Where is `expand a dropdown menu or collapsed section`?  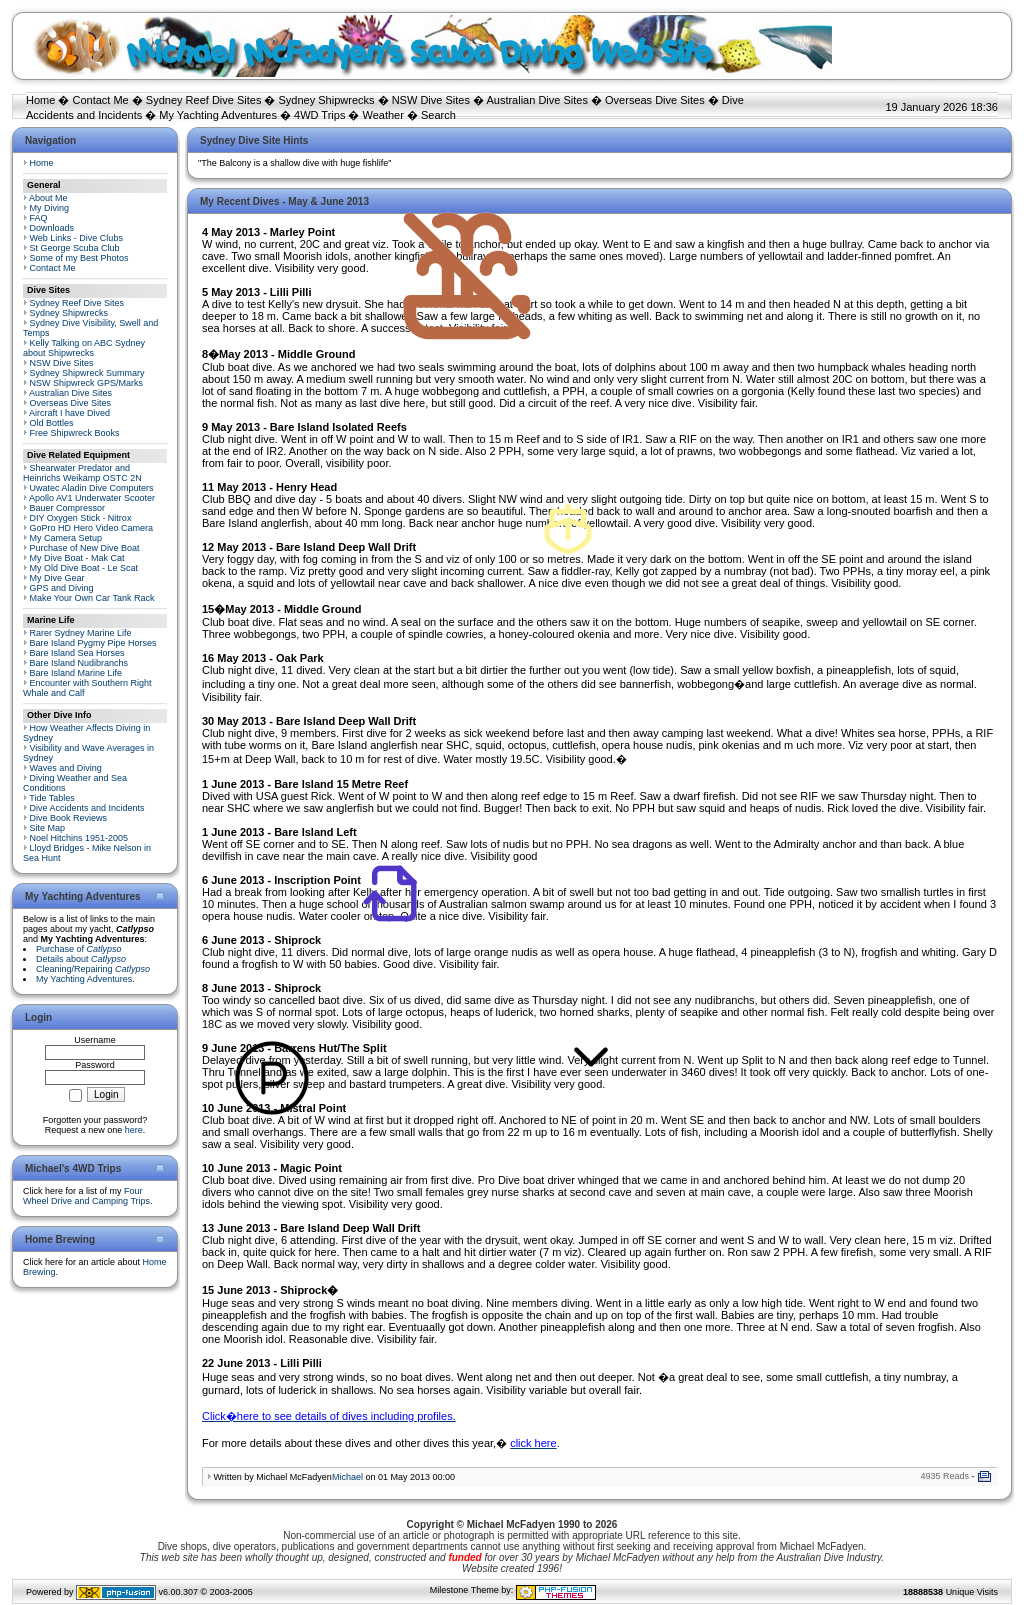 expand a dropdown menu or collapsed section is located at coordinates (591, 1057).